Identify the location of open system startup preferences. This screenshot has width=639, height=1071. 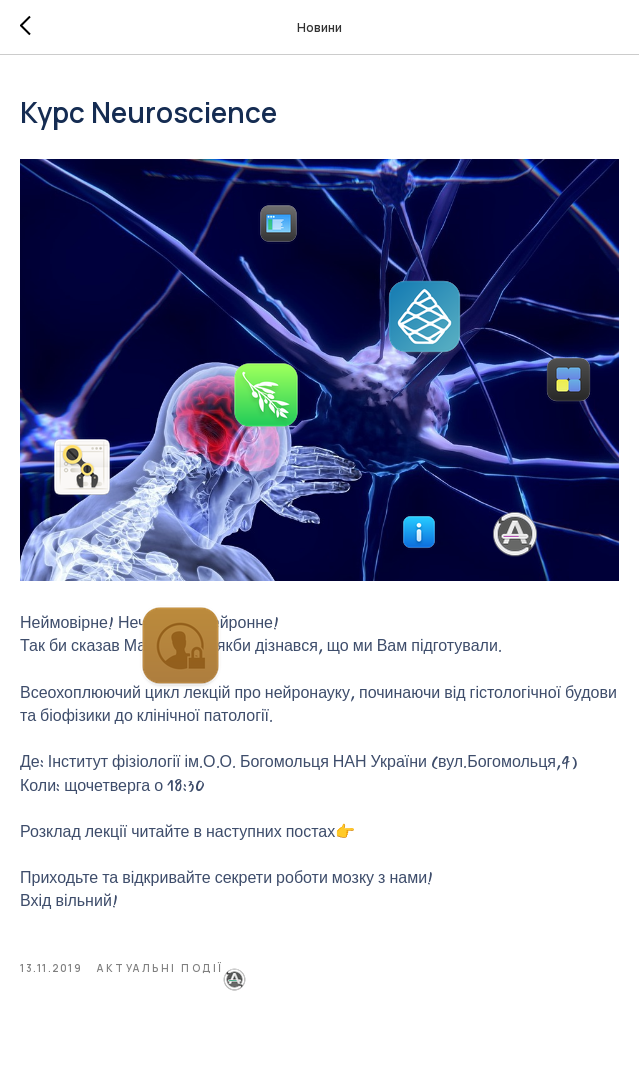
(278, 223).